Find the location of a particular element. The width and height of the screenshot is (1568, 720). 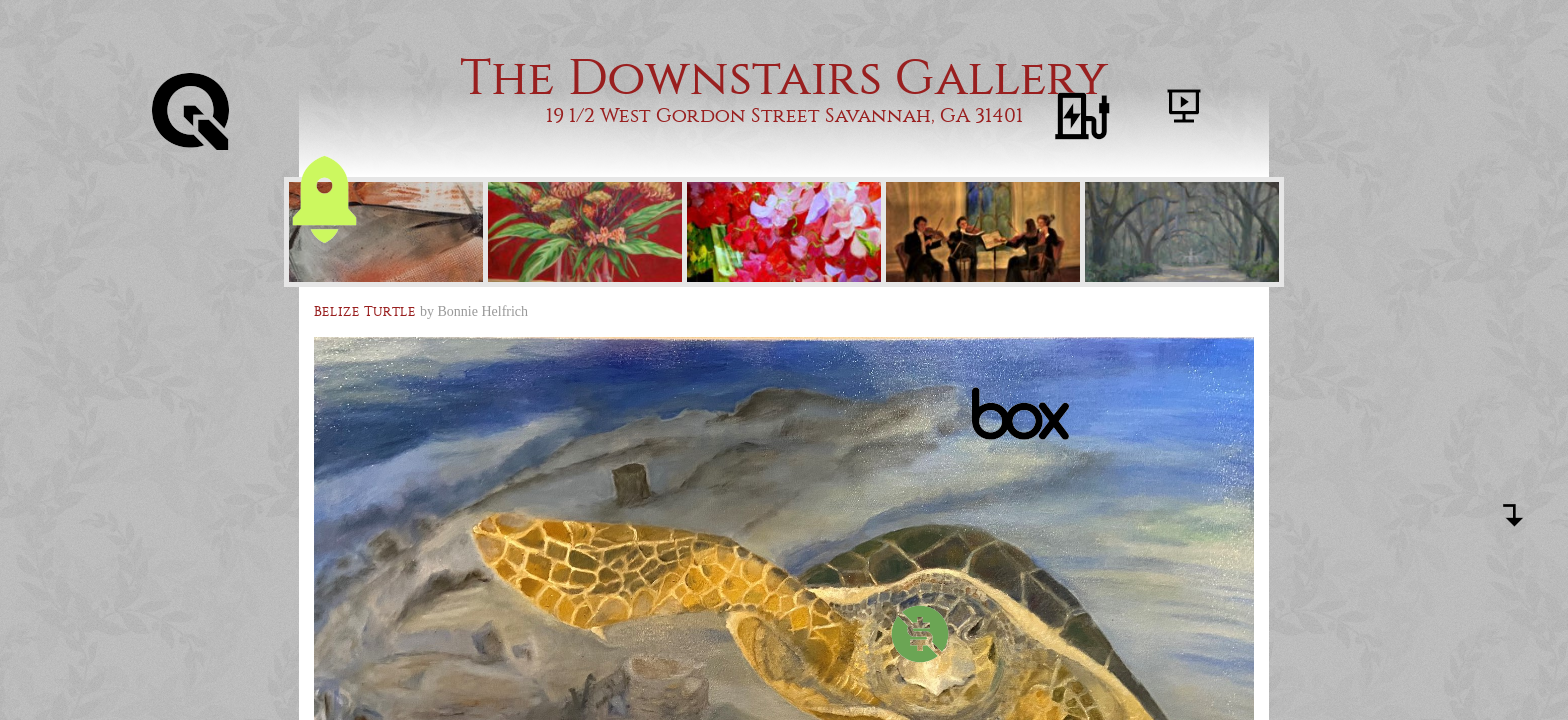

start a presentation slideshow is located at coordinates (1184, 106).